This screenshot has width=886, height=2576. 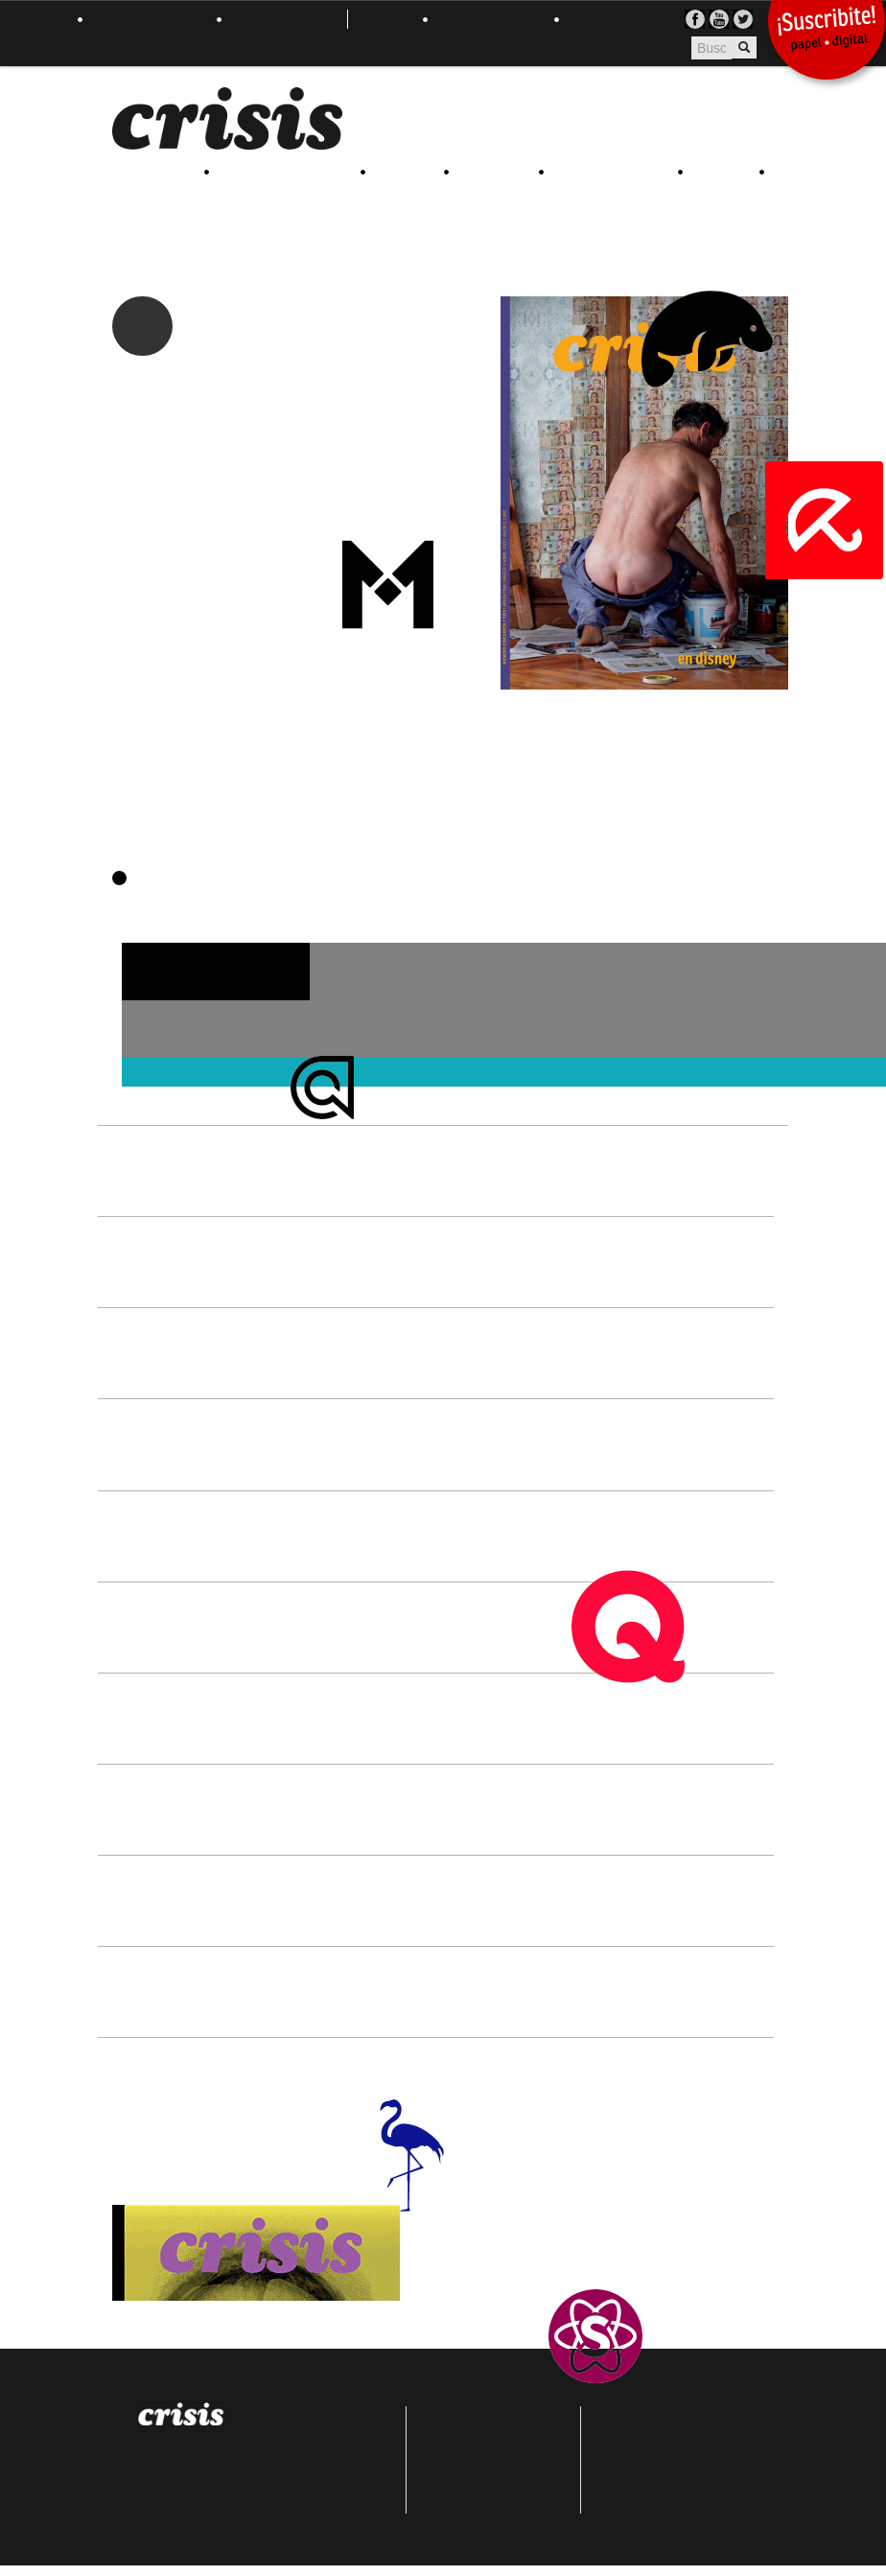 I want to click on Silver Airways airline logo, so click(x=411, y=2155).